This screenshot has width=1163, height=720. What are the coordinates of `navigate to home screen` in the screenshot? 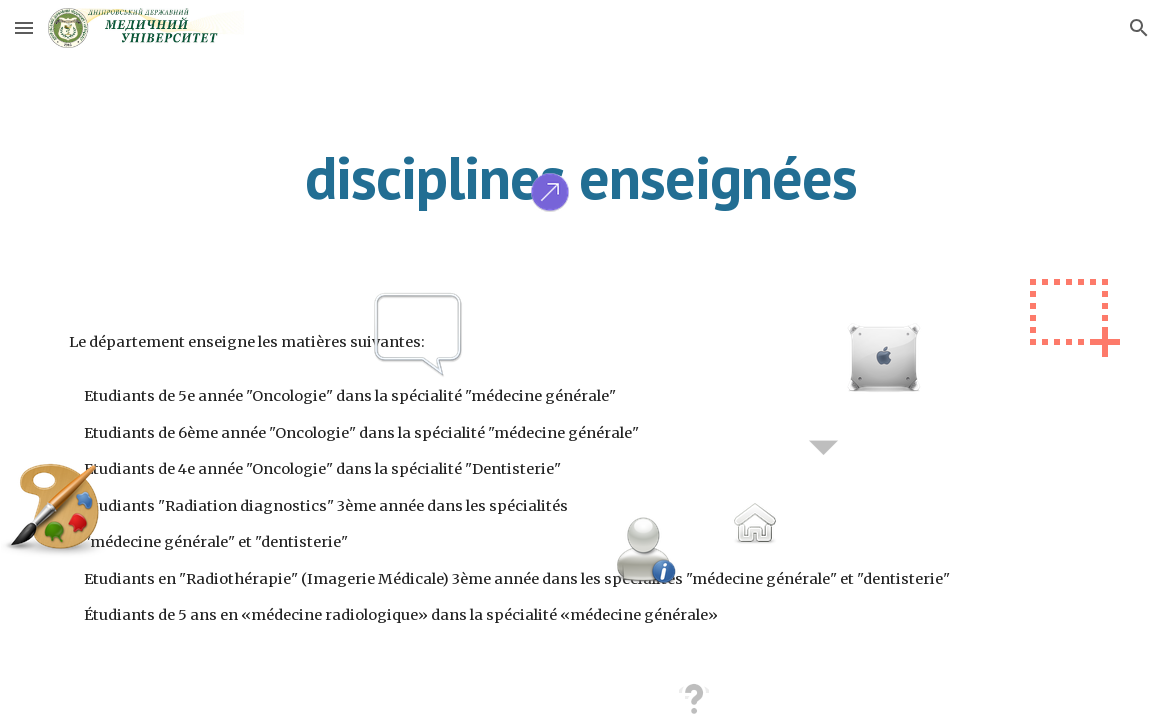 It's located at (754, 522).